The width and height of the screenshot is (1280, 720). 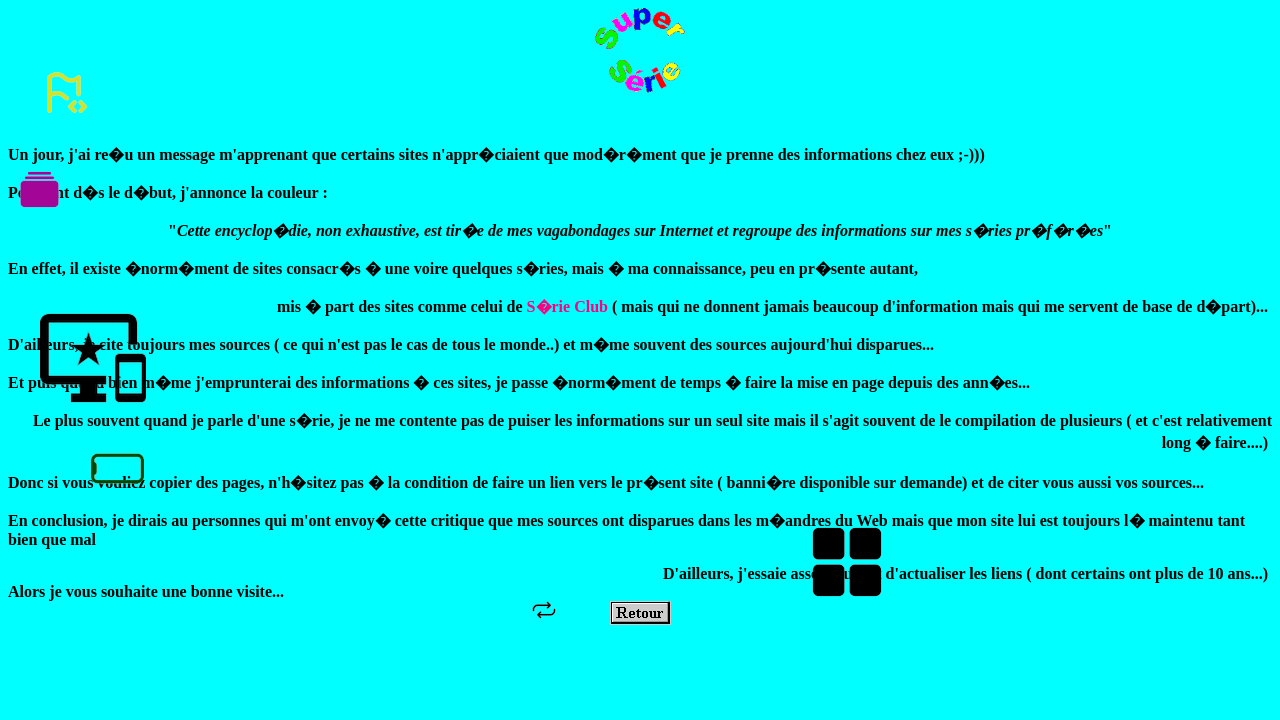 I want to click on view photo albums, so click(x=39, y=189).